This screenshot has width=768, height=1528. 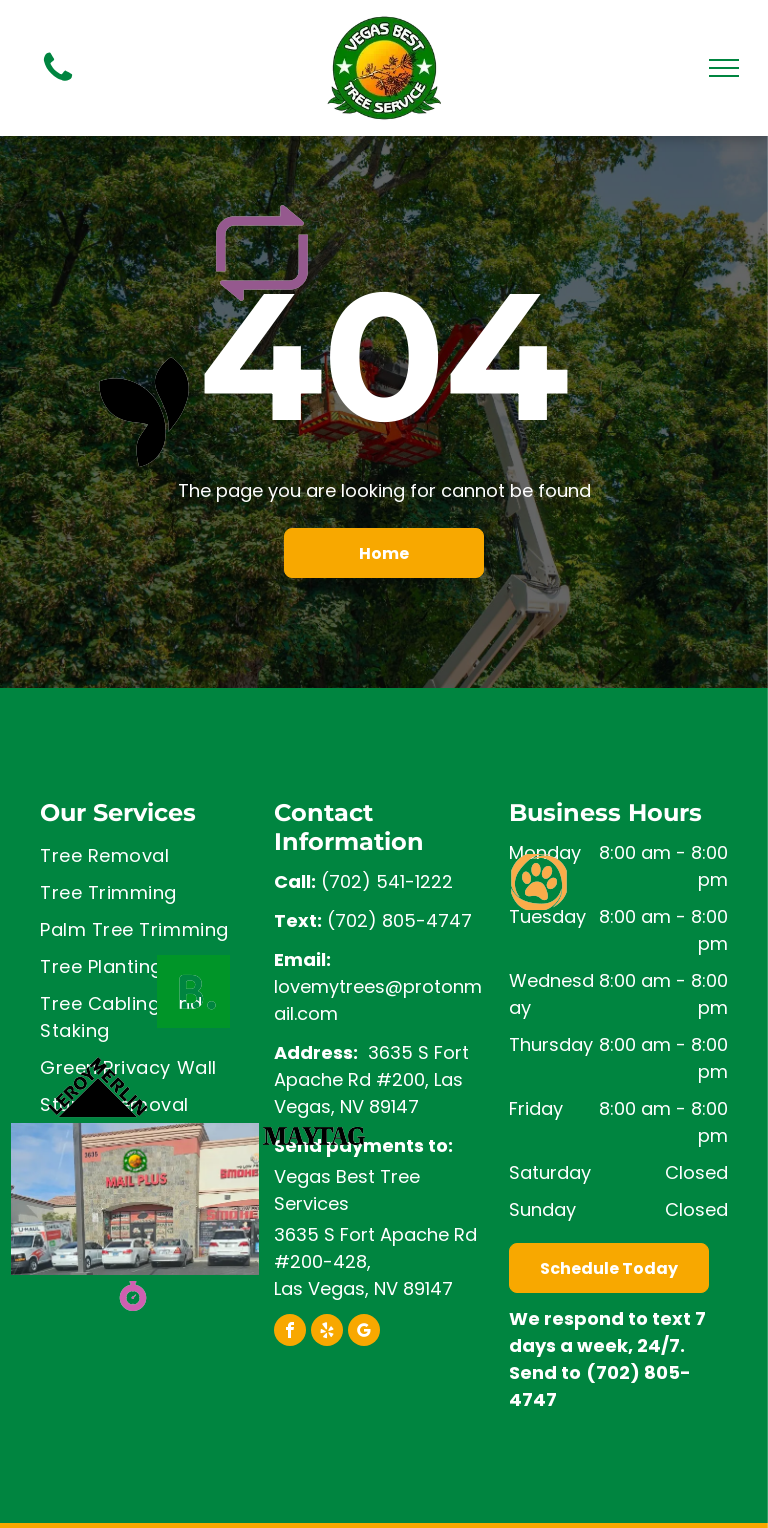 What do you see at coordinates (539, 882) in the screenshot?
I see `visit Furry Network social platform` at bounding box center [539, 882].